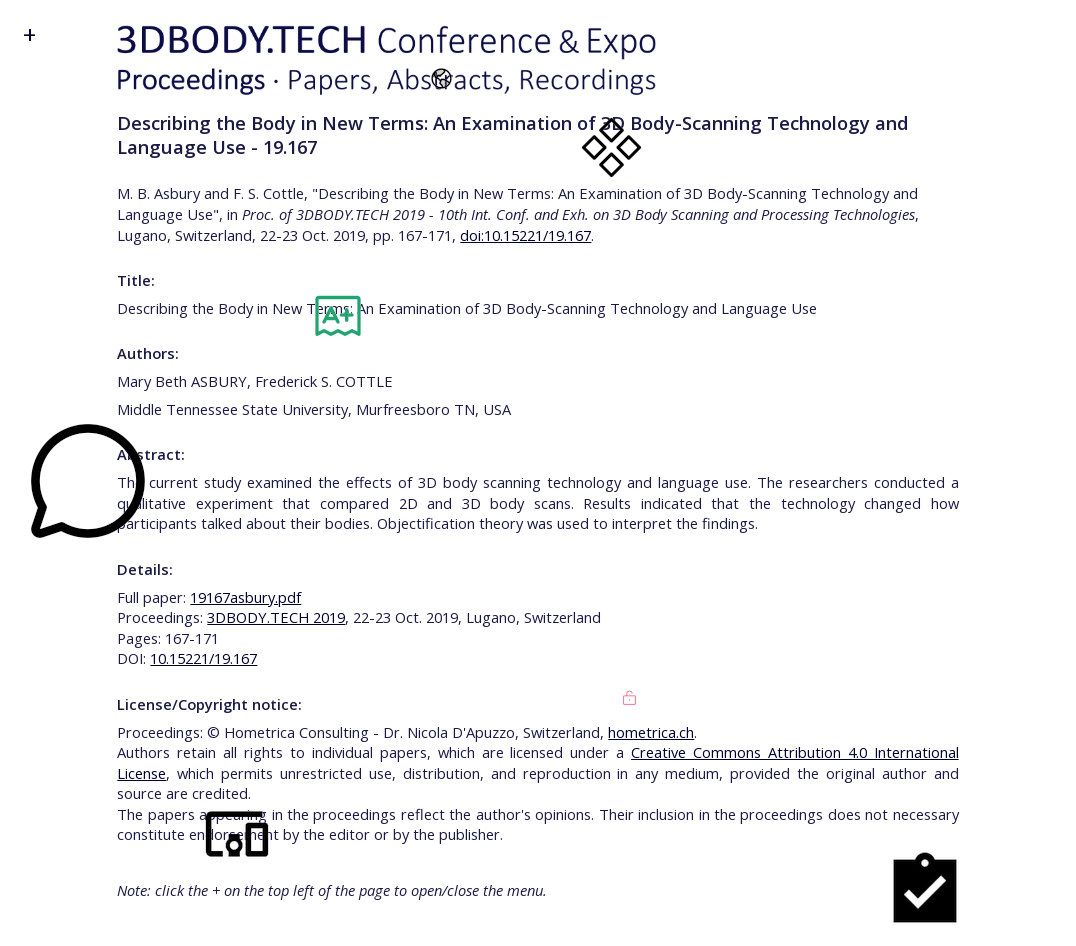 This screenshot has height=946, width=1076. What do you see at coordinates (611, 147) in the screenshot?
I see `access quick actions or app grid` at bounding box center [611, 147].